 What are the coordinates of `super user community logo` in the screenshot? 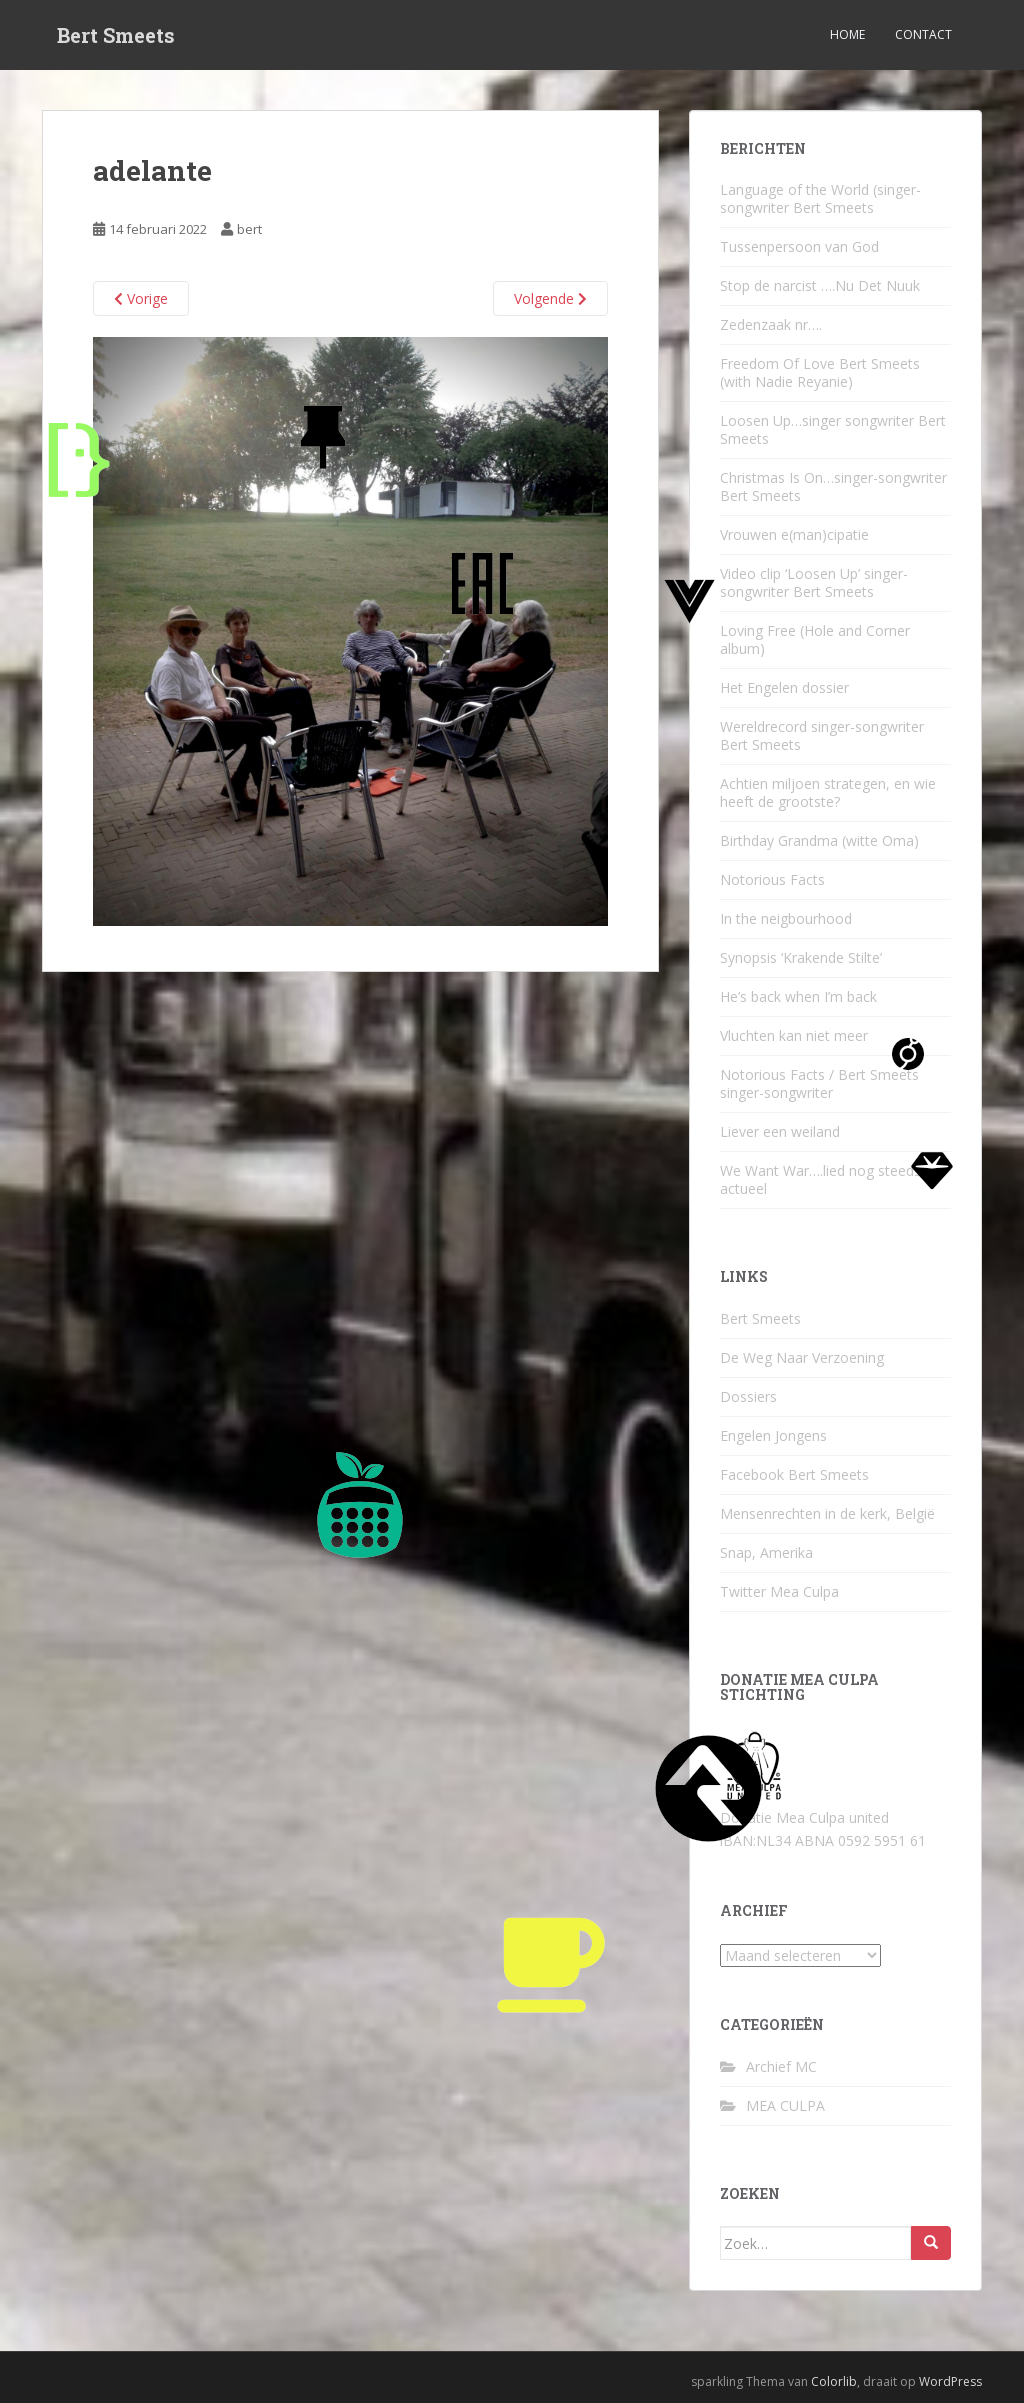 It's located at (79, 460).